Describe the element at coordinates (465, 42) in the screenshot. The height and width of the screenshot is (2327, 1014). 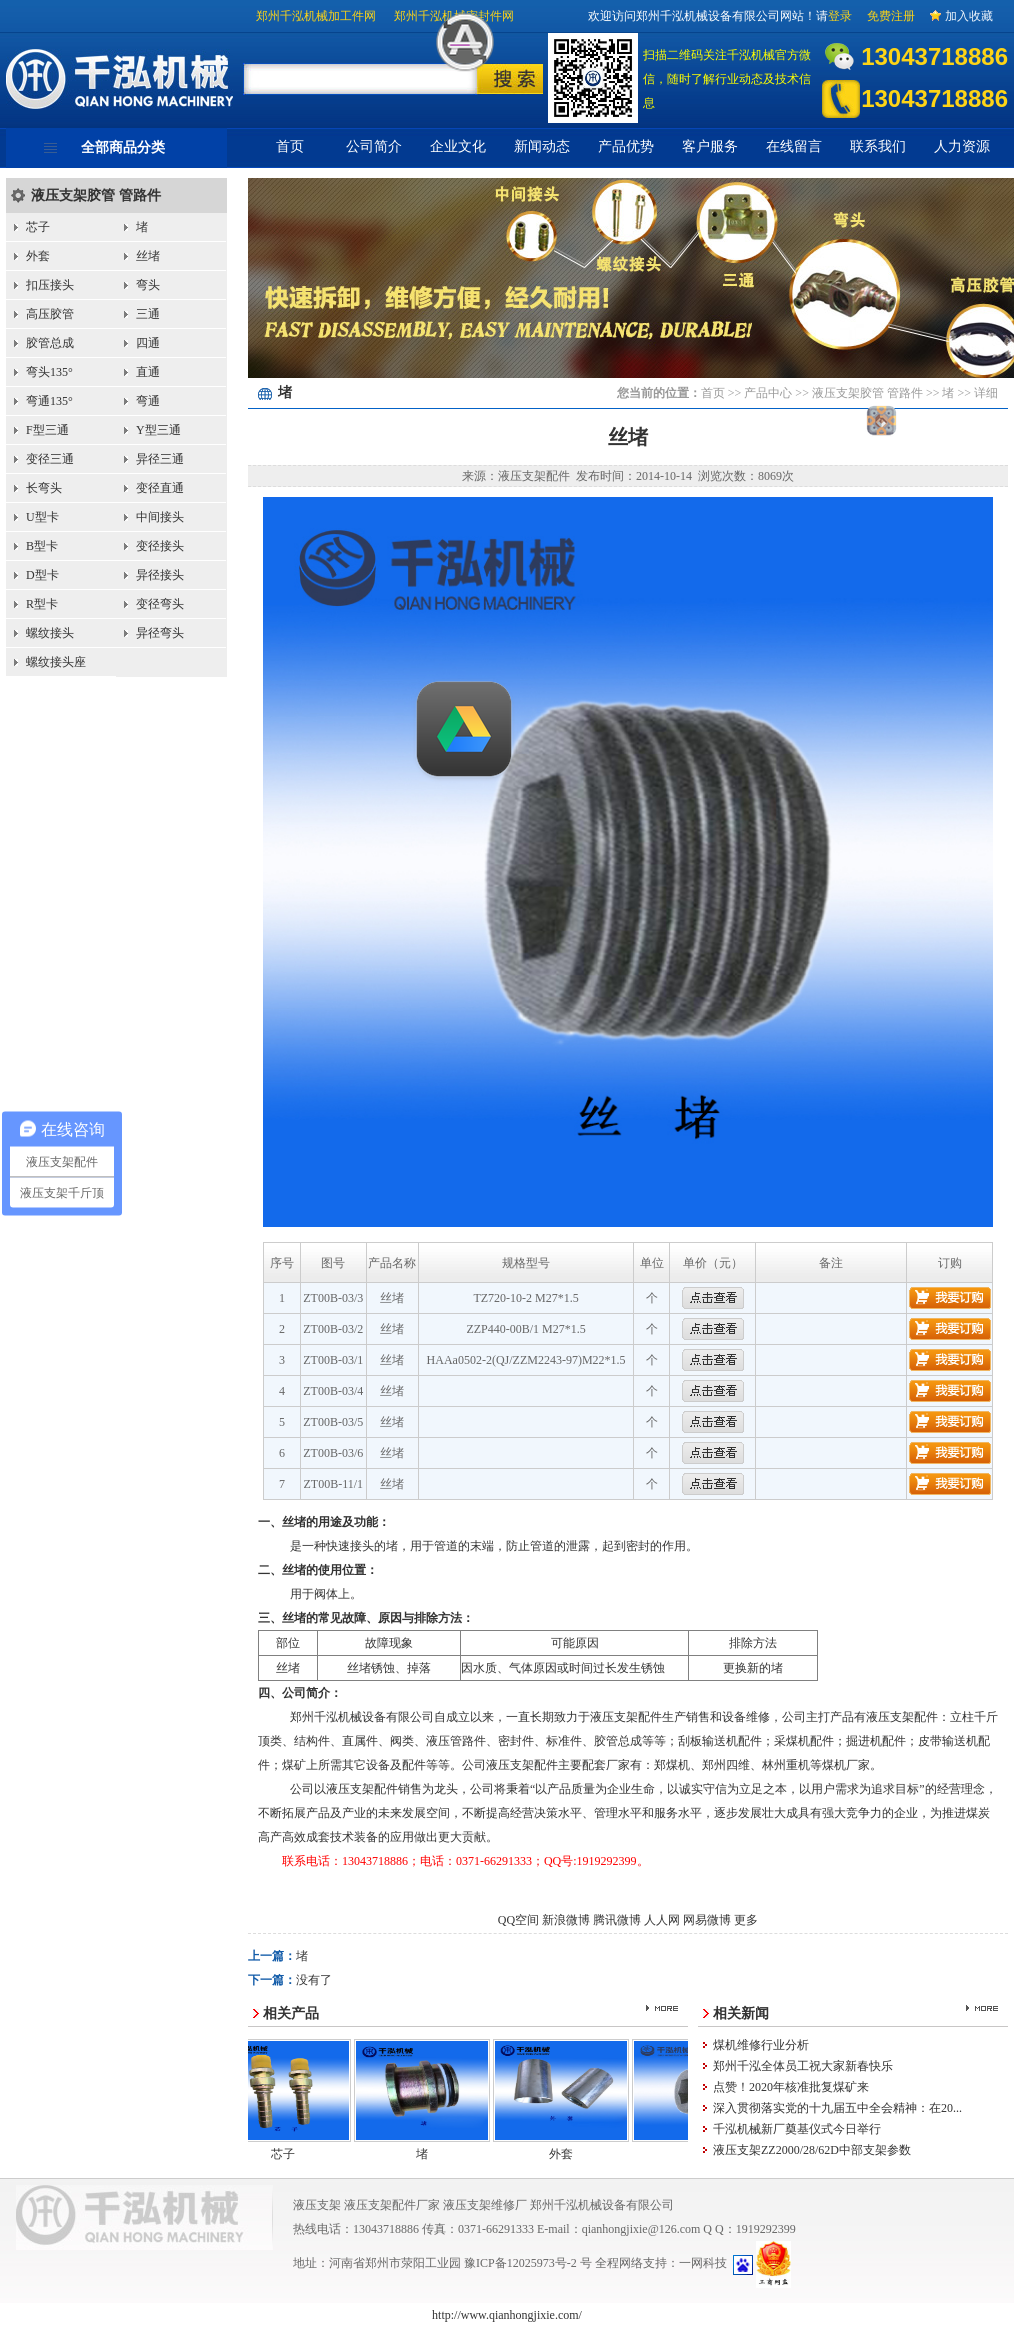
I see `check for available software updates` at that location.